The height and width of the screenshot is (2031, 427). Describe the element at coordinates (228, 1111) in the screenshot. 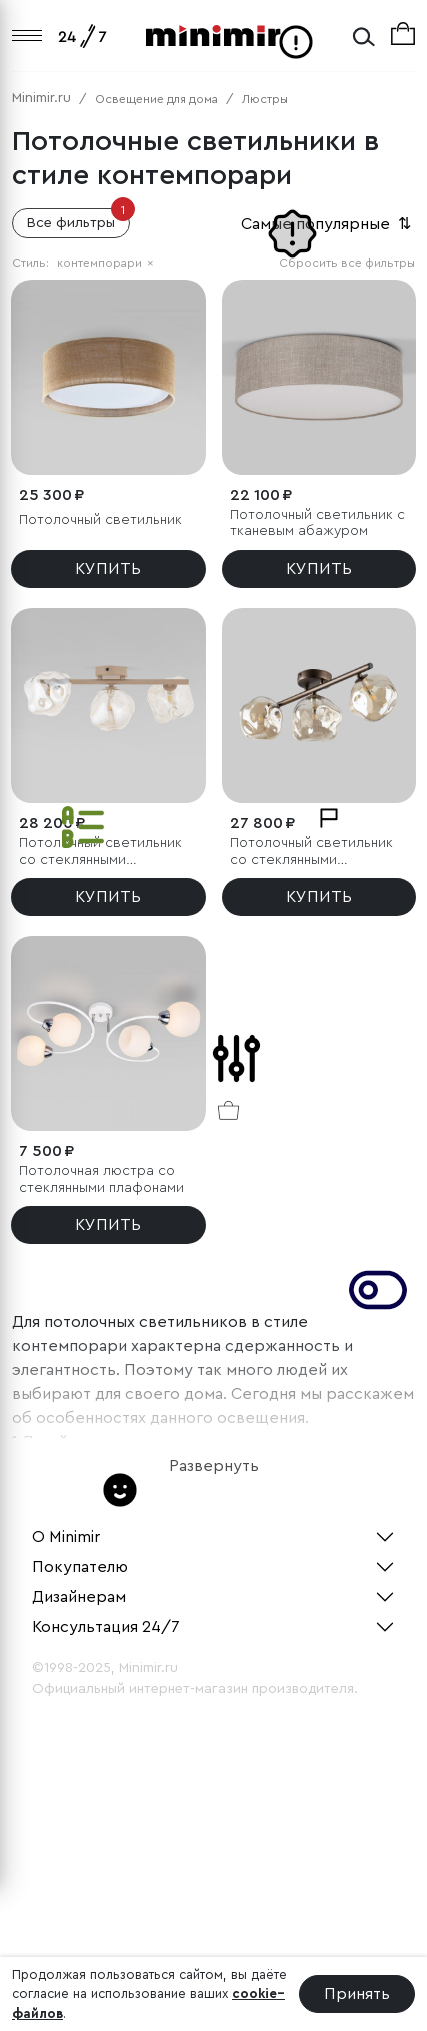

I see `view your shopping bag` at that location.